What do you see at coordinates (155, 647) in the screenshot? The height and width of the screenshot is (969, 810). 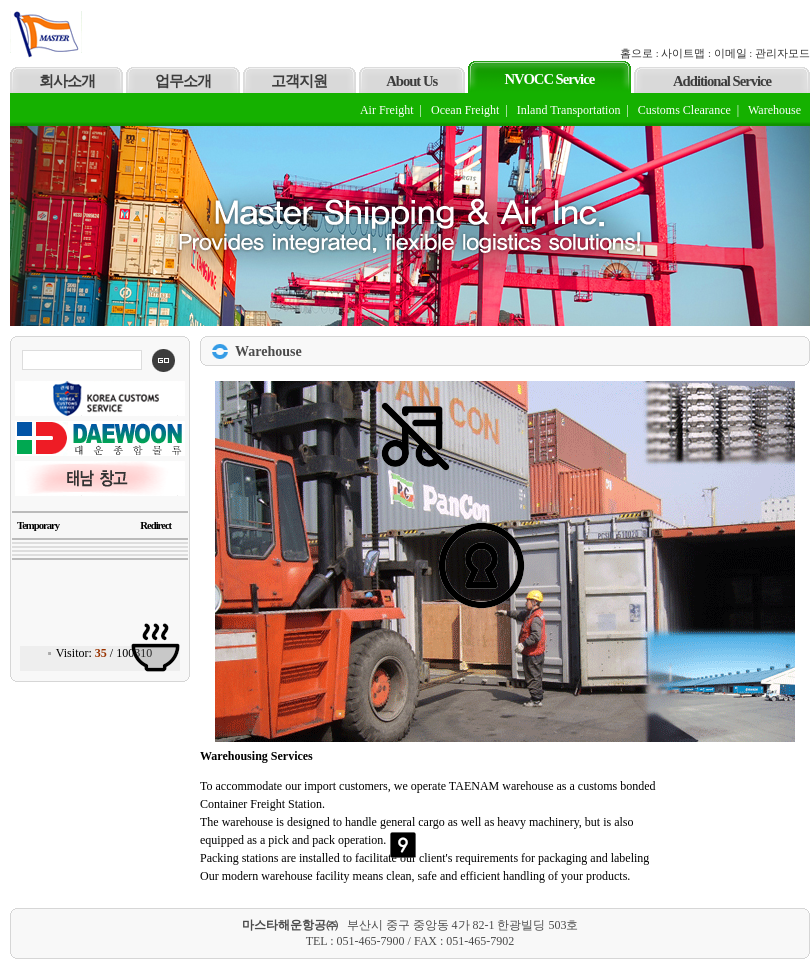 I see `indicates hot food or meal options` at bounding box center [155, 647].